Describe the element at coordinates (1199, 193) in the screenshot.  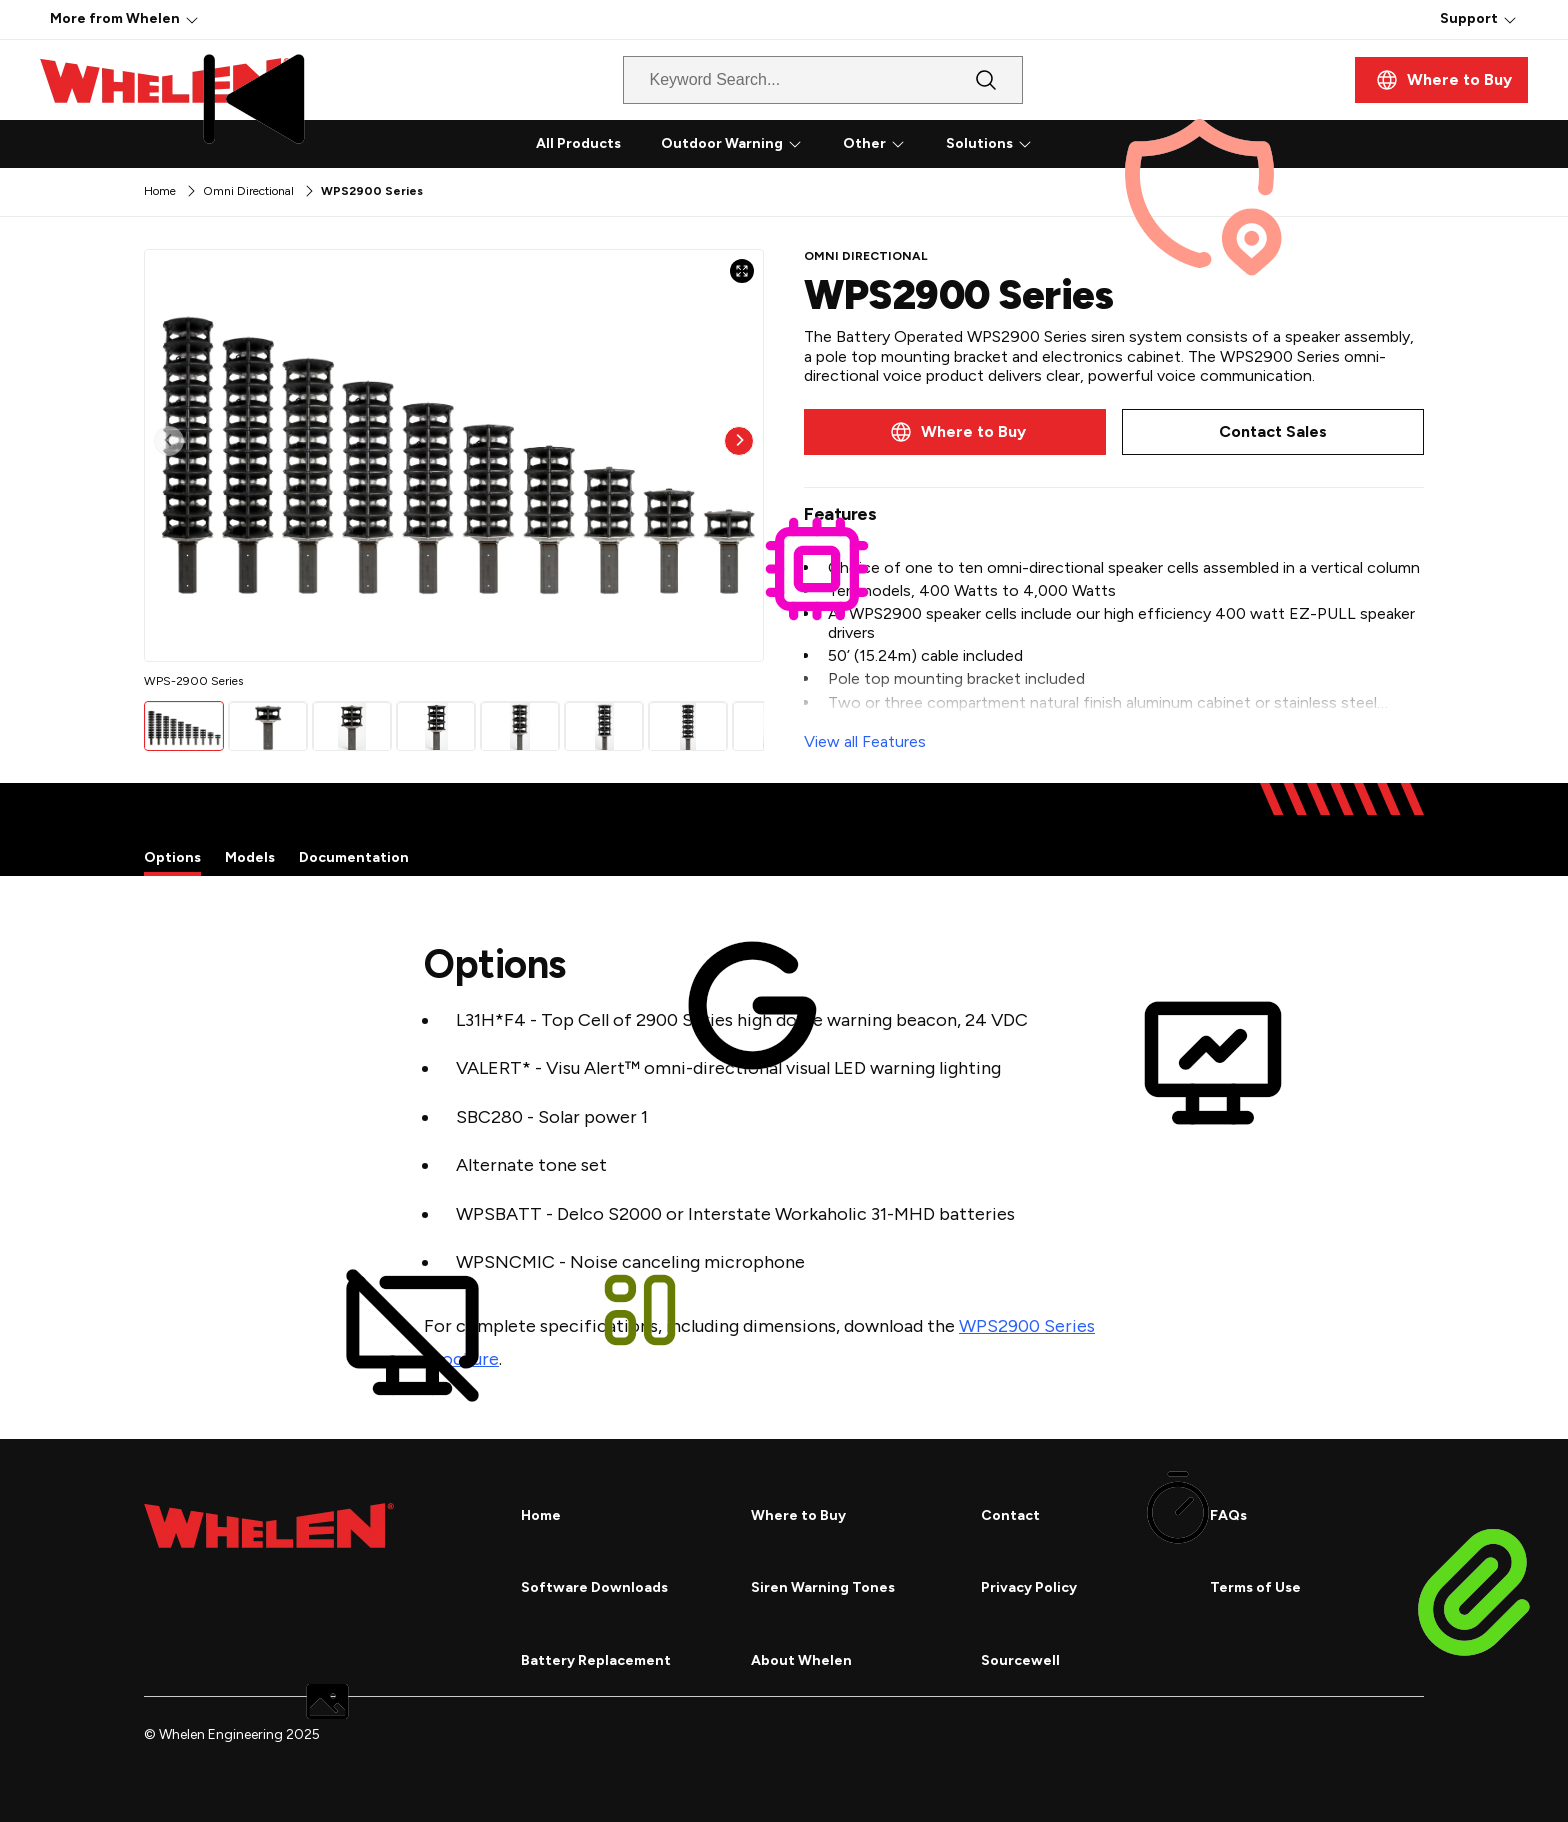
I see `set a secure location or safe zone` at that location.